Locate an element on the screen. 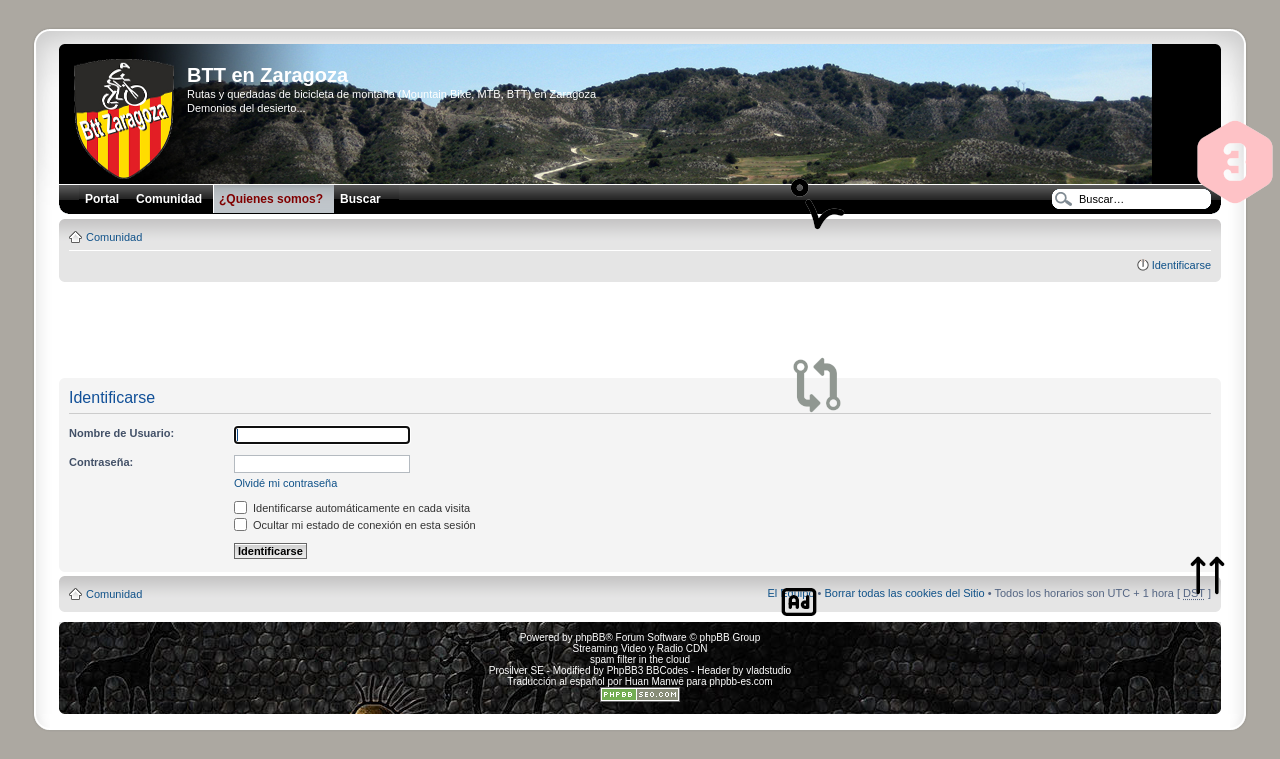  sort items in ascending order is located at coordinates (1207, 575).